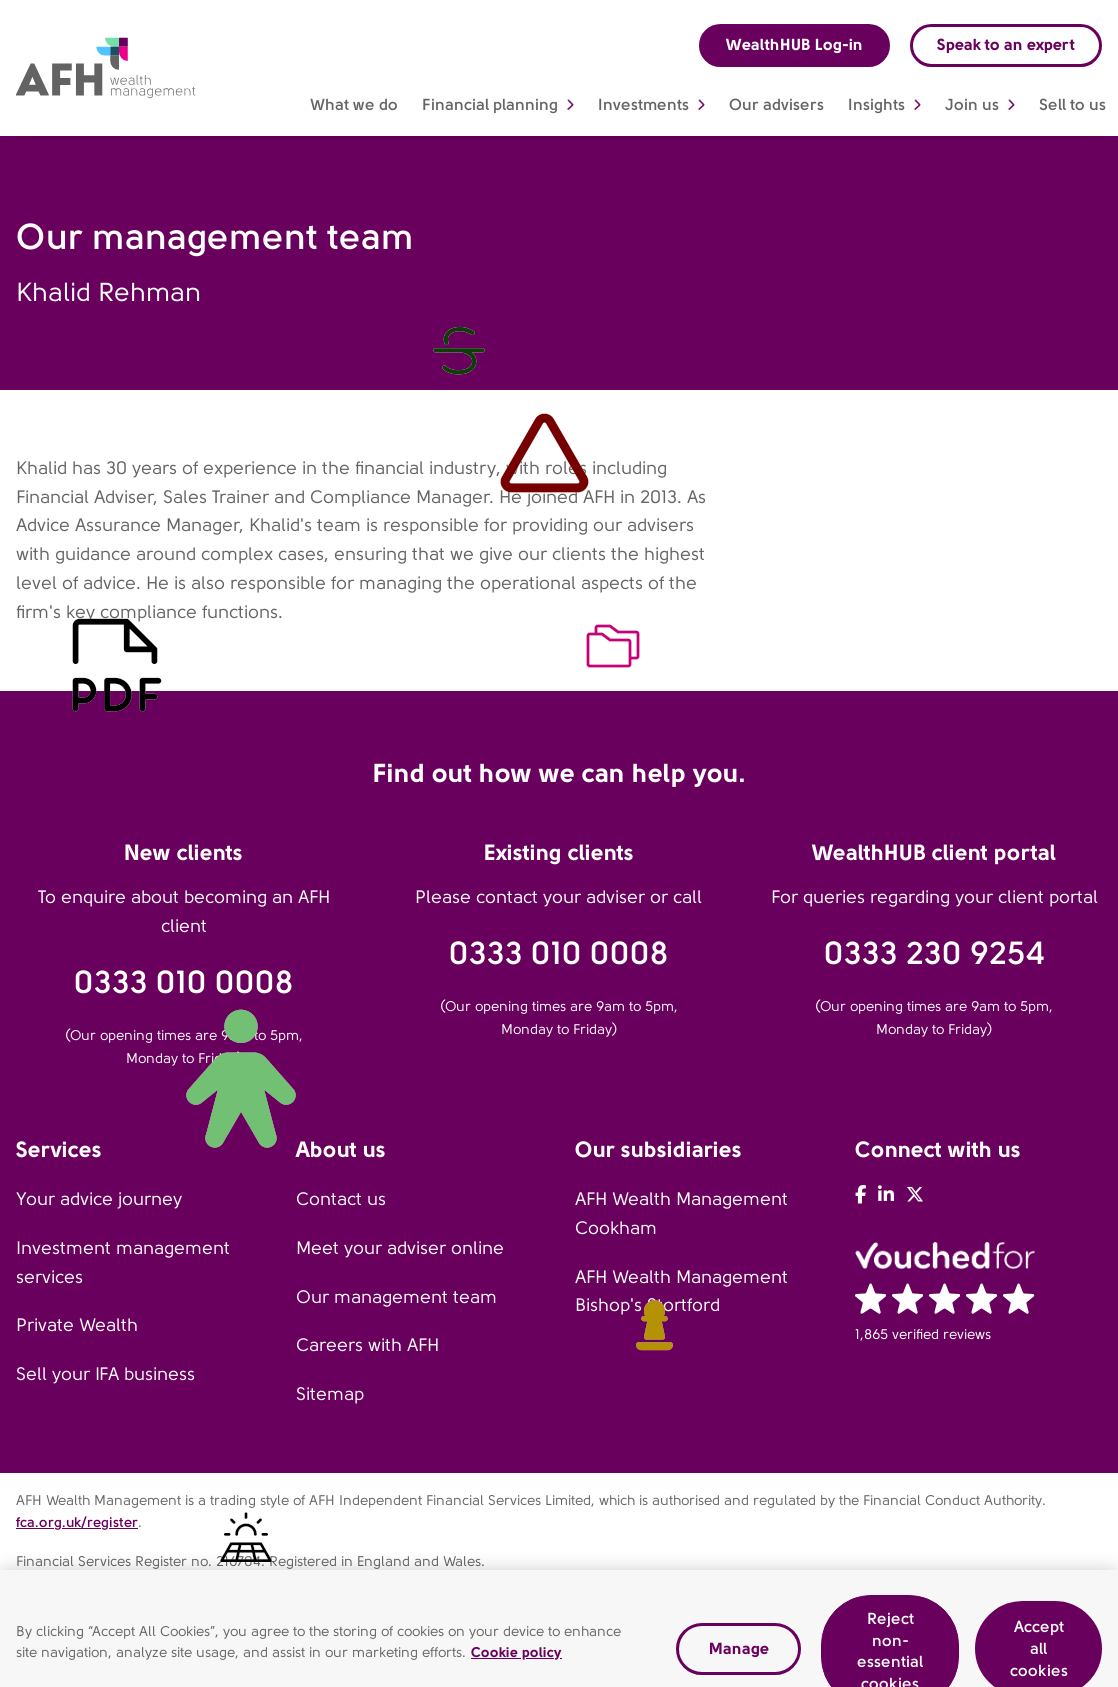  What do you see at coordinates (612, 646) in the screenshot?
I see `browse all folders` at bounding box center [612, 646].